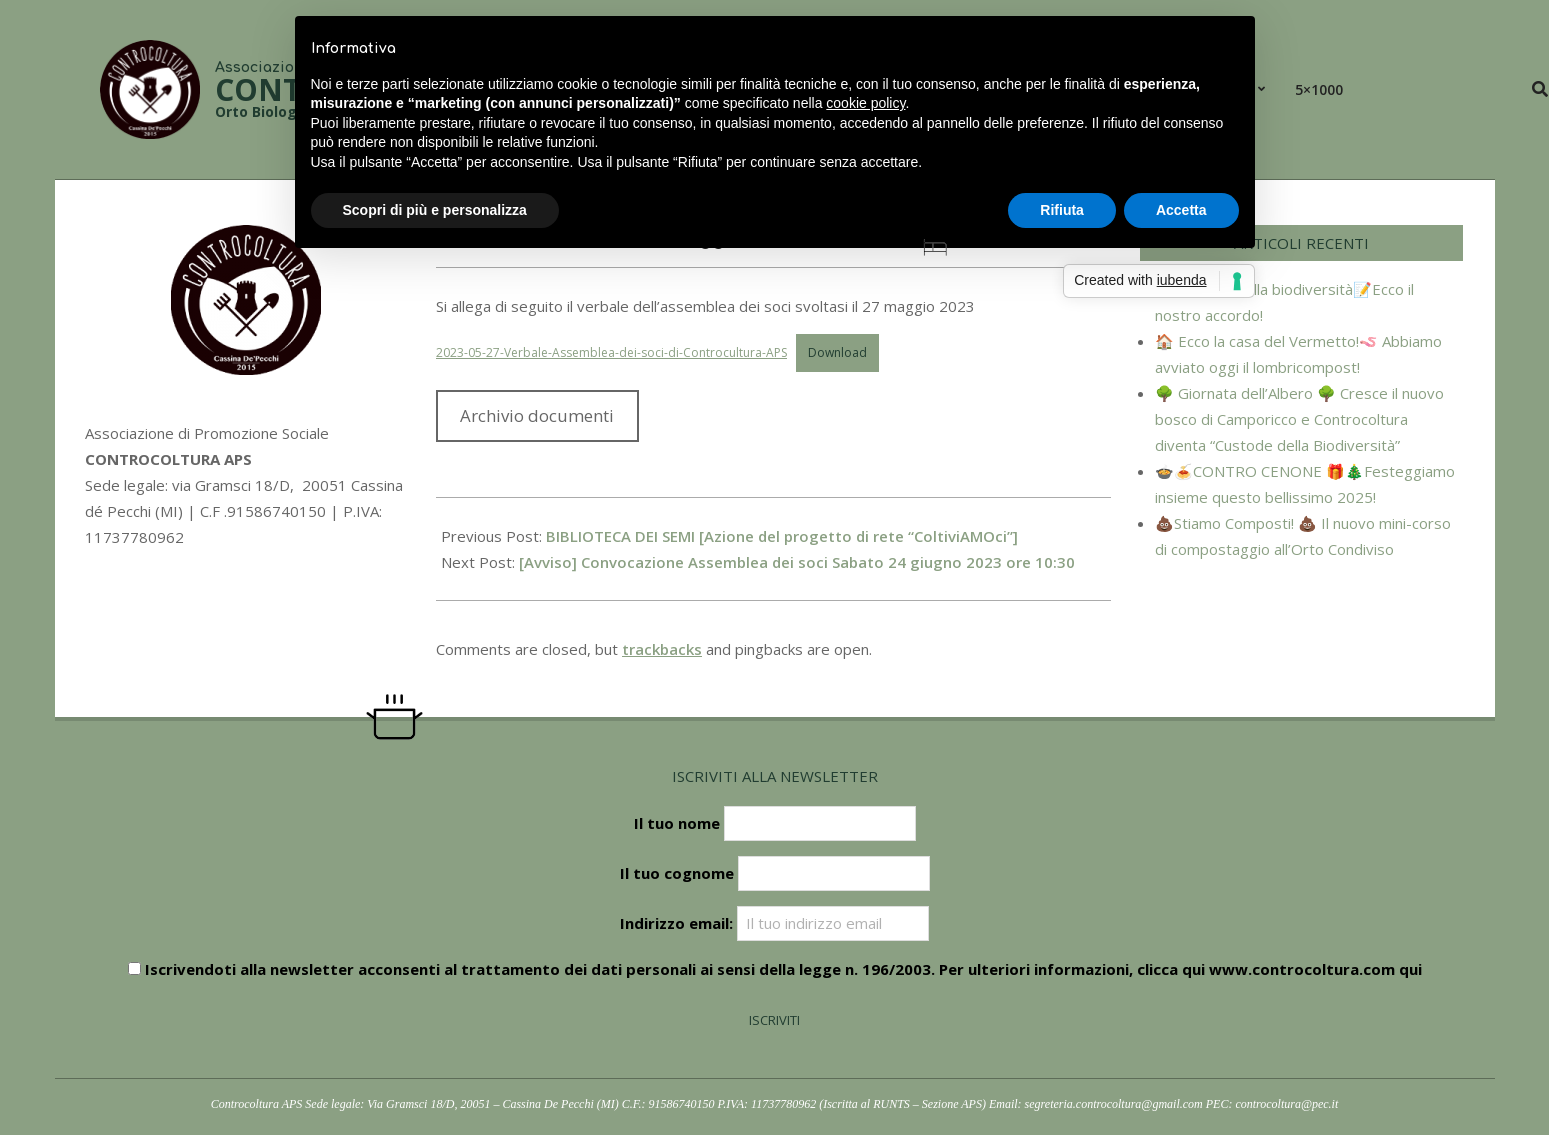  Describe the element at coordinates (934, 247) in the screenshot. I see `view accommodation or lodging options` at that location.